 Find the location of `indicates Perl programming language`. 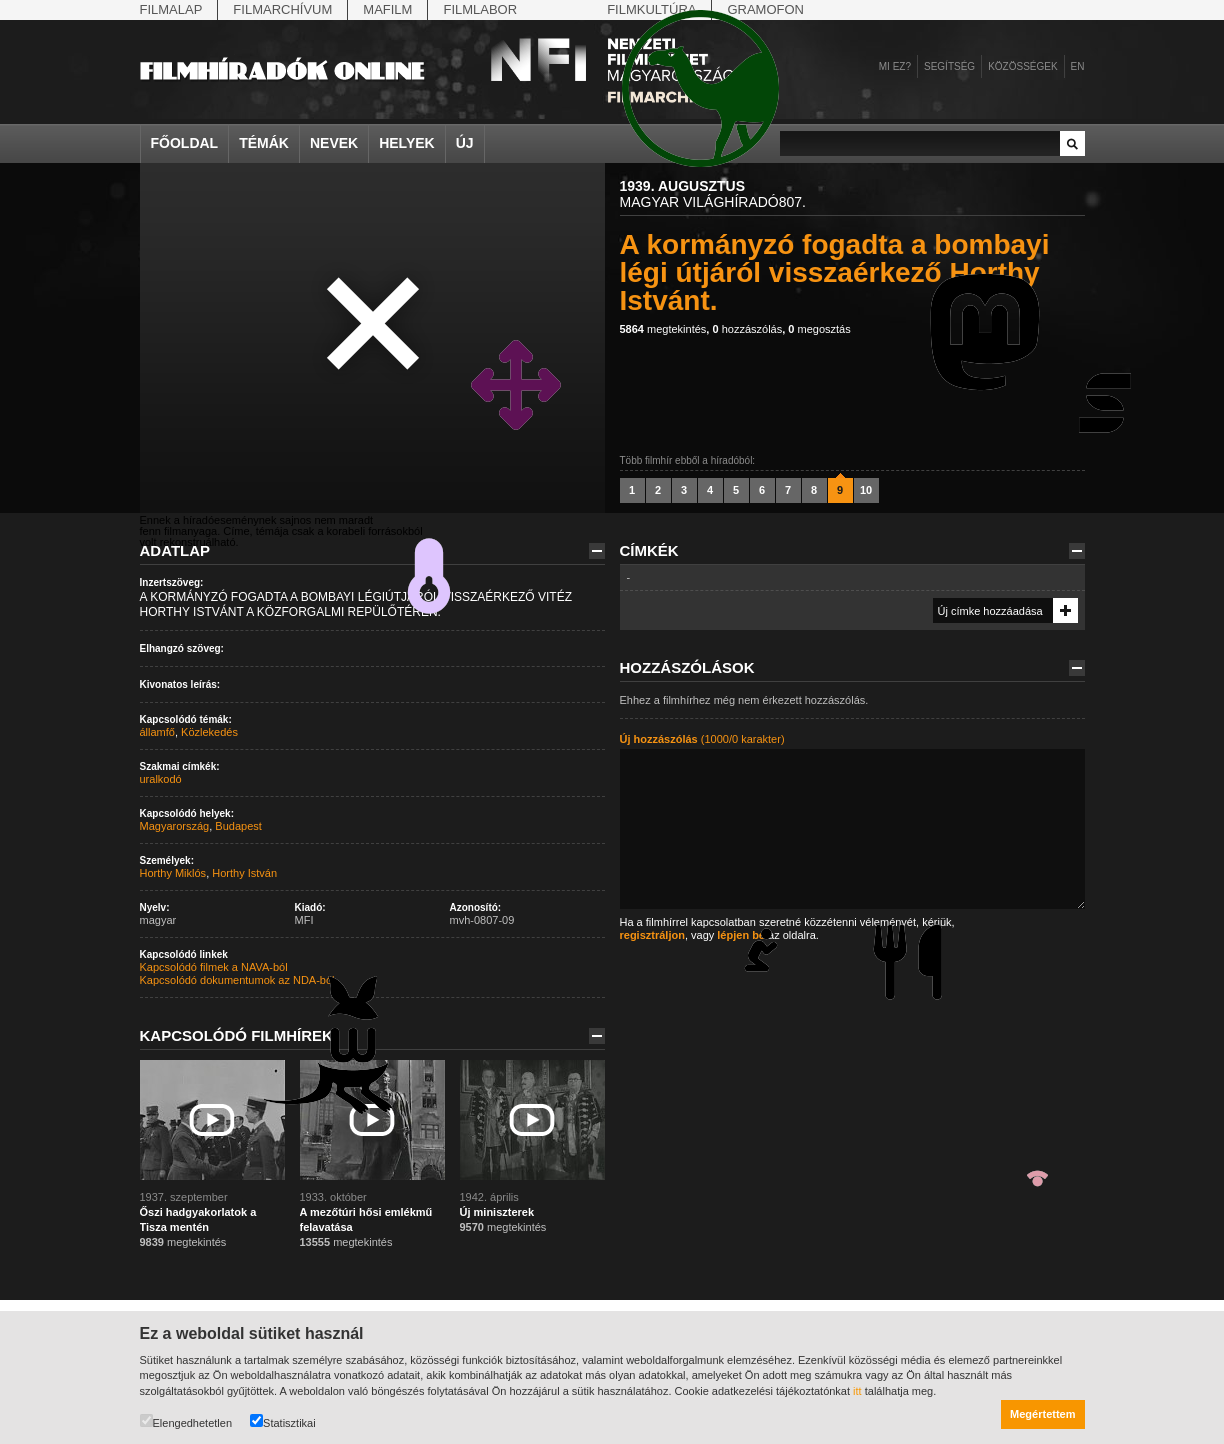

indicates Perl programming language is located at coordinates (700, 88).